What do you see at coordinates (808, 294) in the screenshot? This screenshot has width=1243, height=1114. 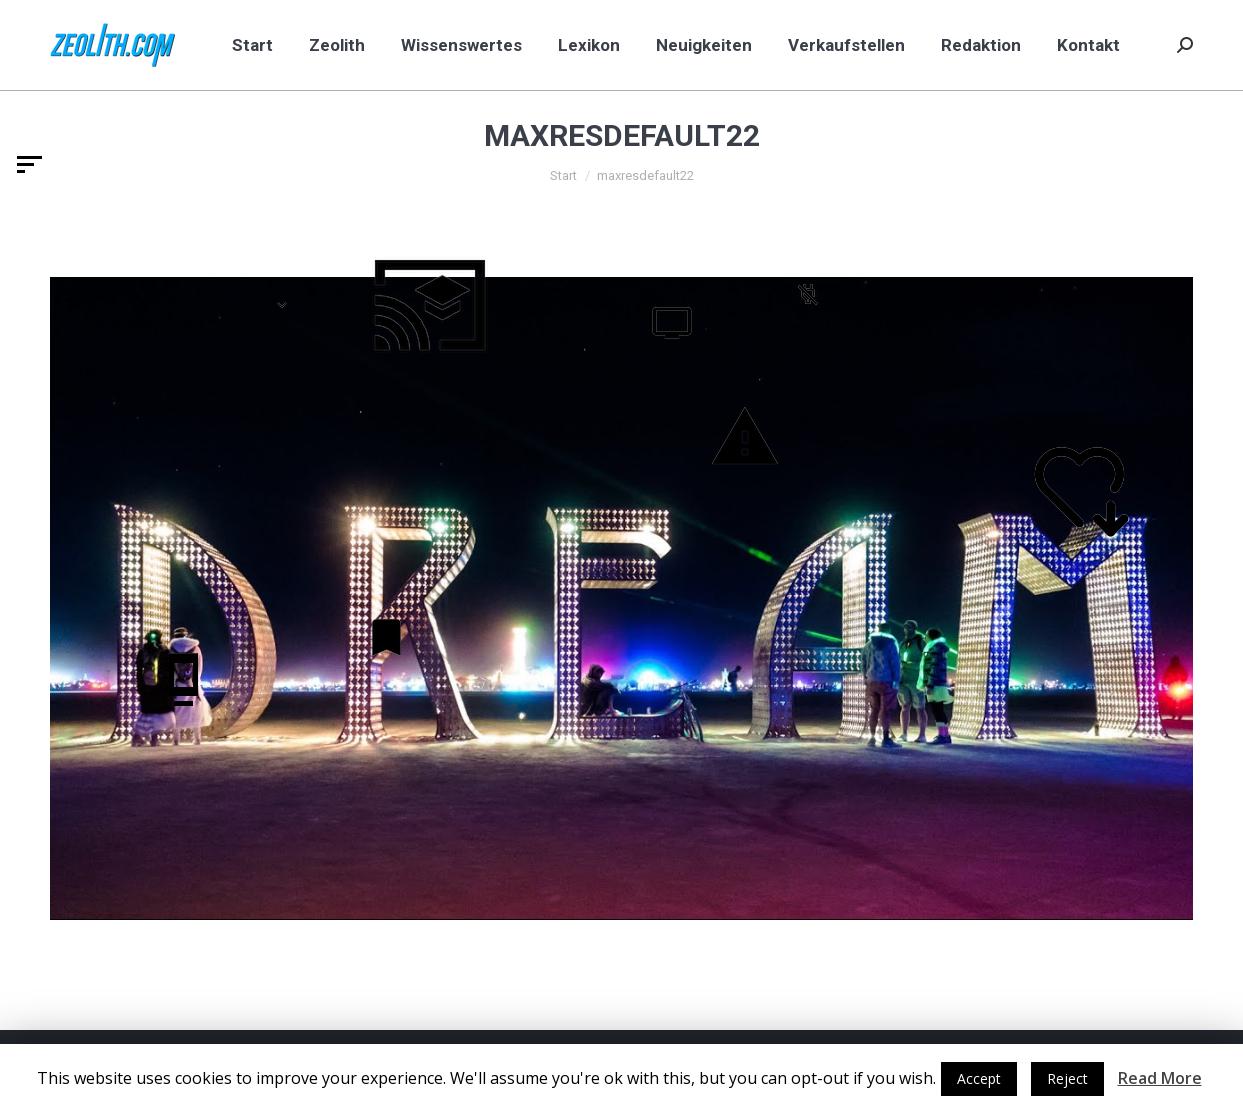 I see `power is currently off or disconnected` at bounding box center [808, 294].